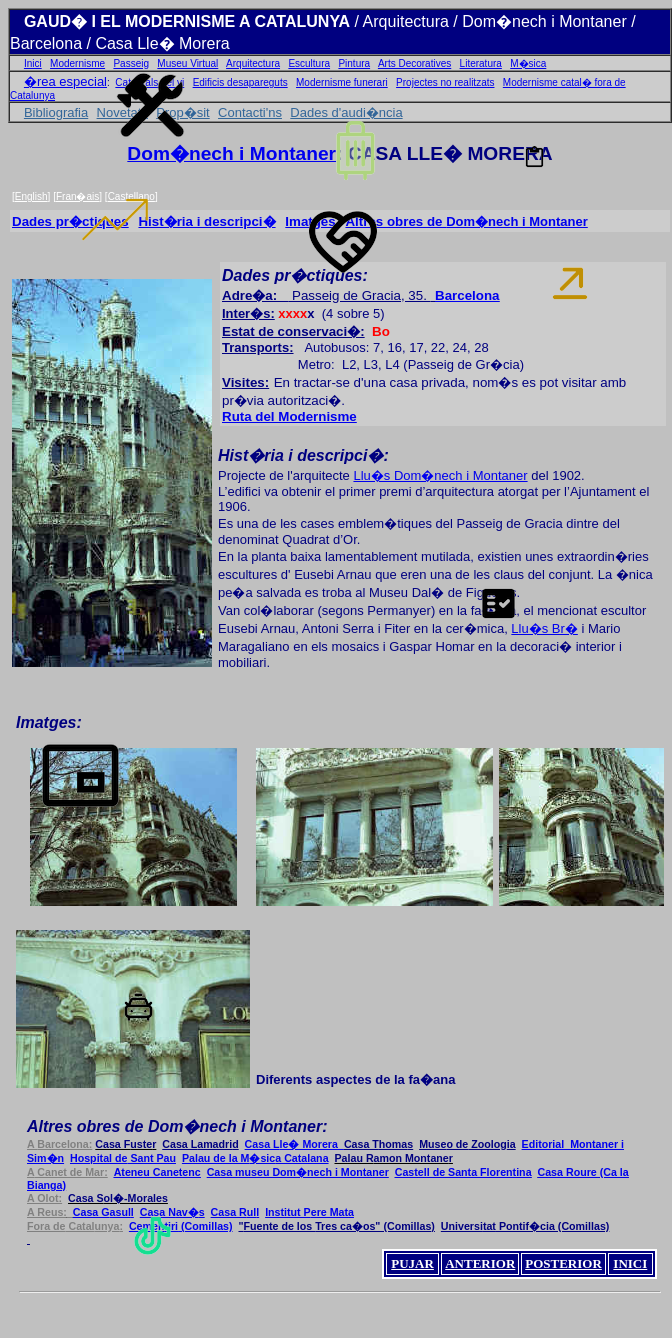  Describe the element at coordinates (138, 1008) in the screenshot. I see `request a taxi or cab ride` at that location.